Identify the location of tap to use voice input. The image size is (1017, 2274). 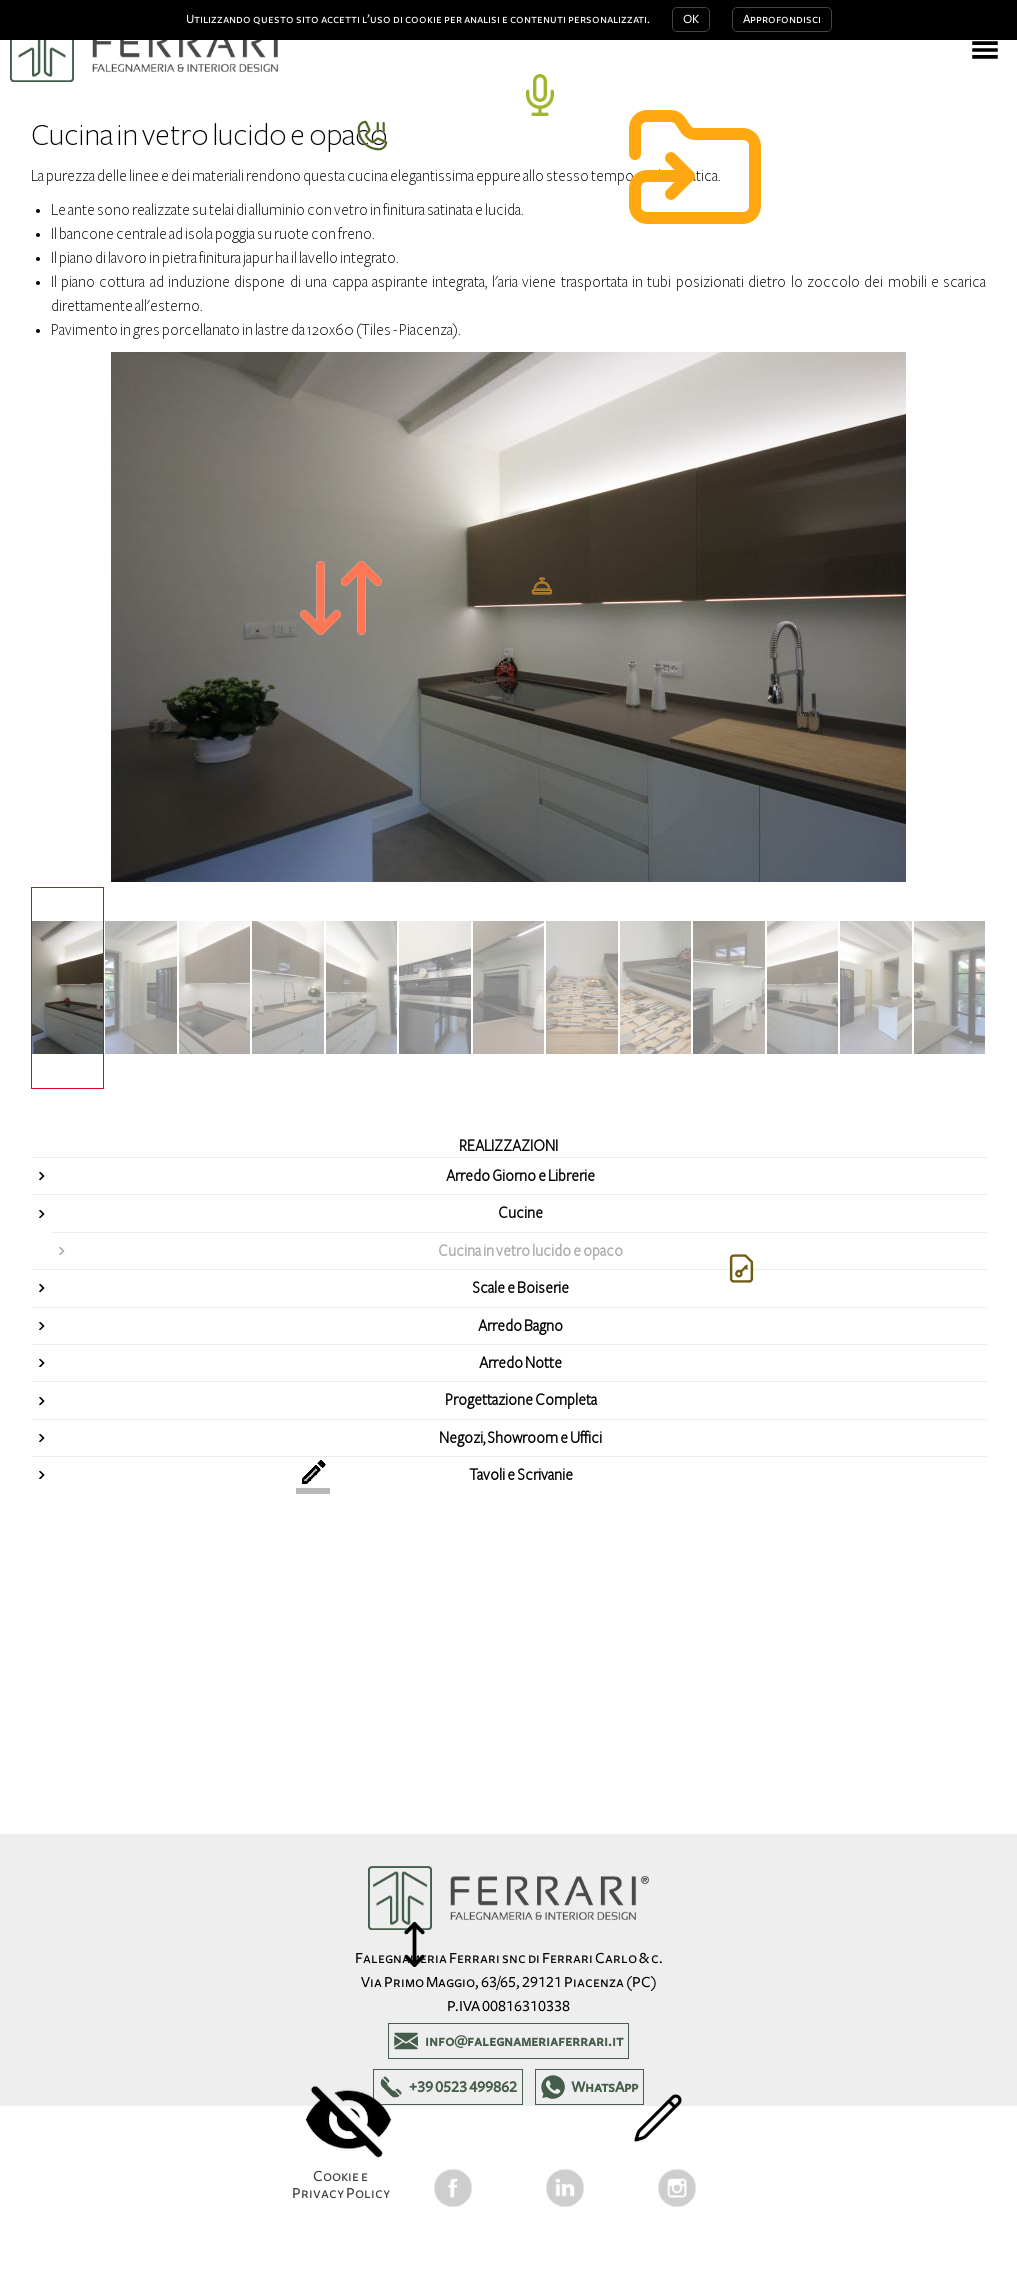
(540, 95).